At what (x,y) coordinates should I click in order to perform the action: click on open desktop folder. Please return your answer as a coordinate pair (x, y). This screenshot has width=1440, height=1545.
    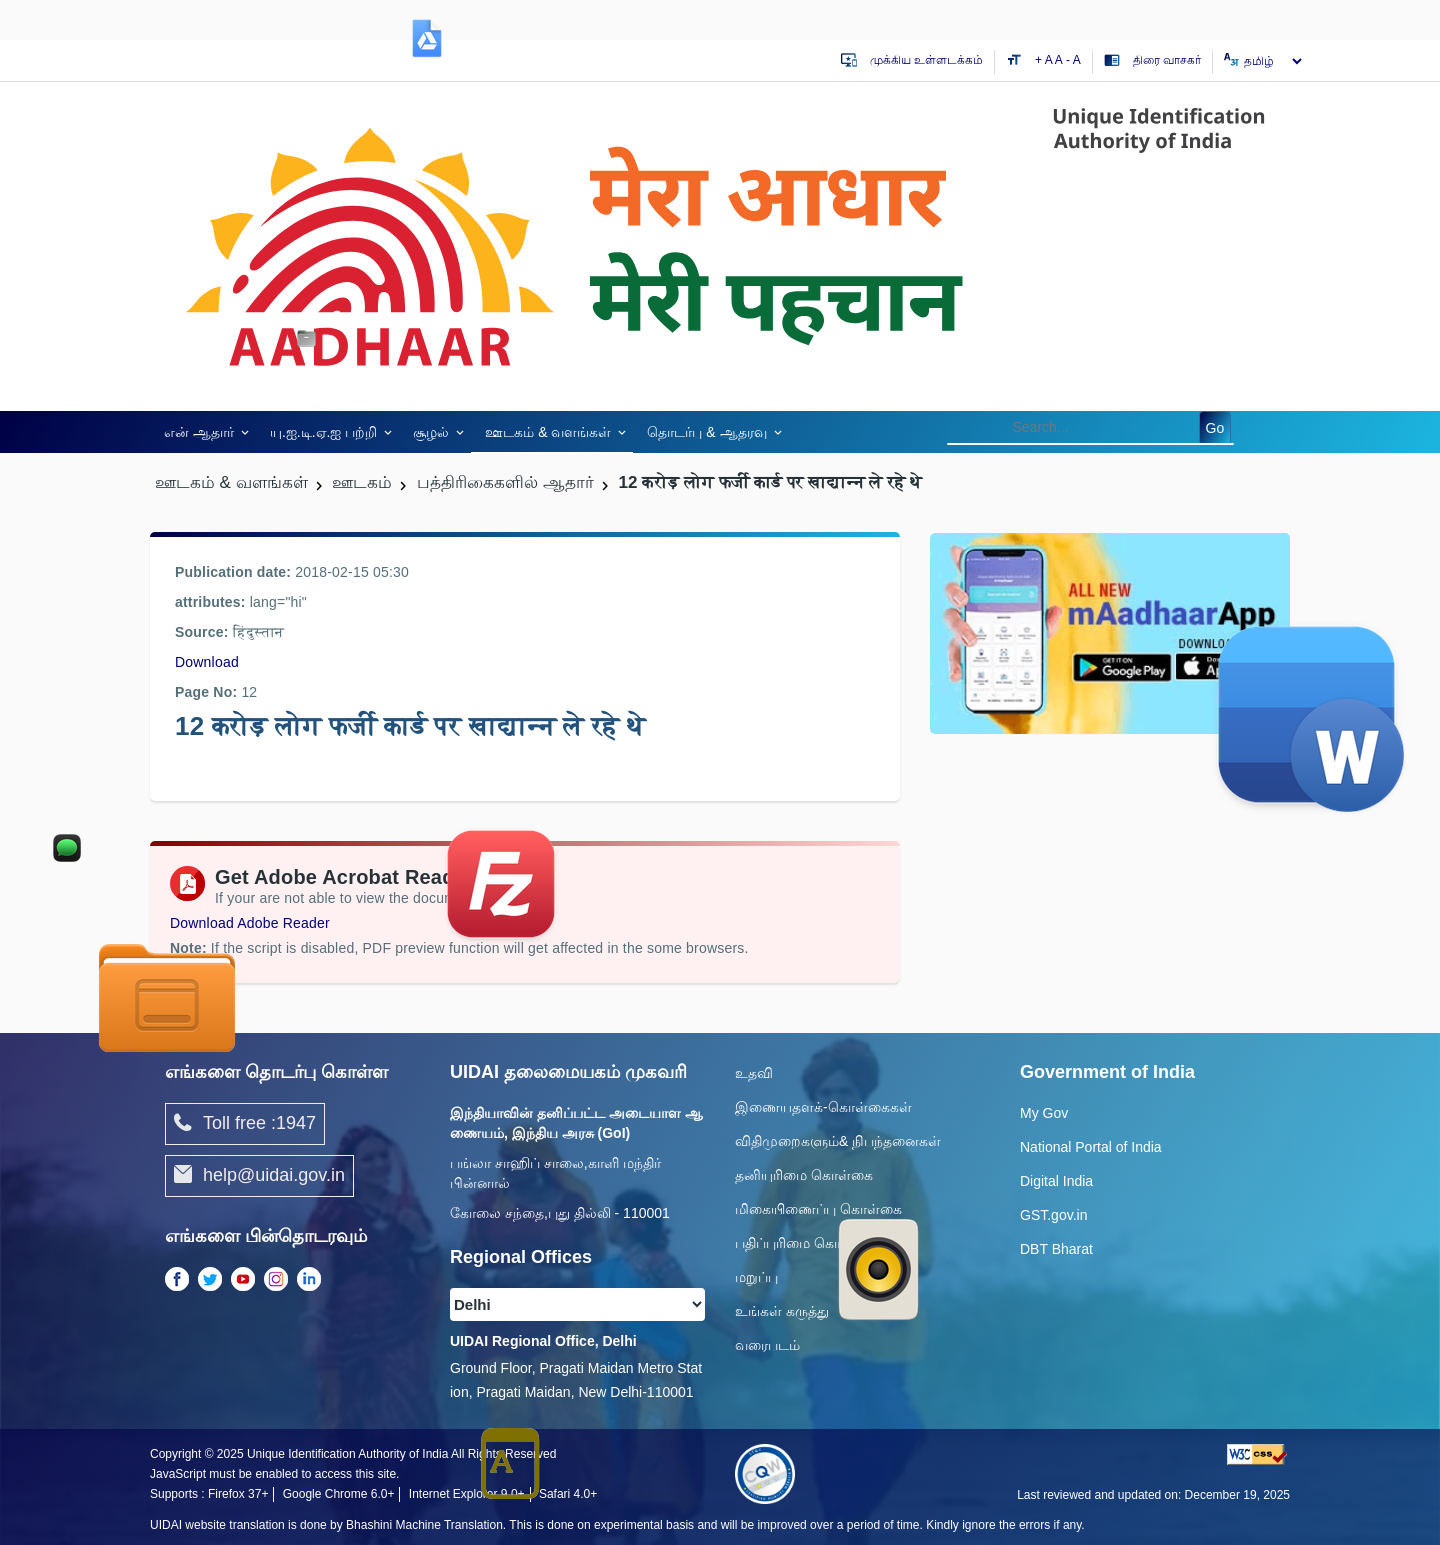
    Looking at the image, I should click on (167, 998).